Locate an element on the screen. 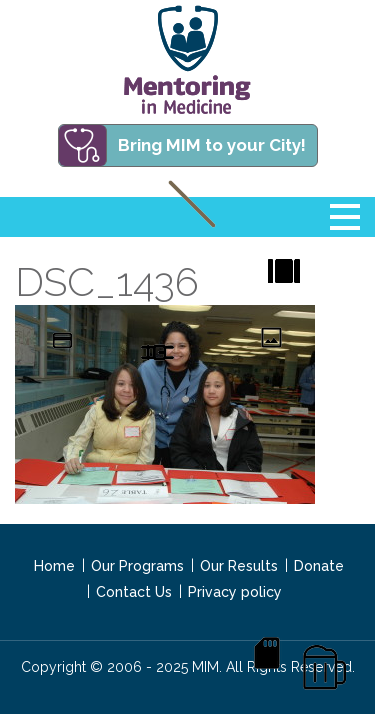 The image size is (375, 720). indicates a disabled or unavailable feature is located at coordinates (192, 204).